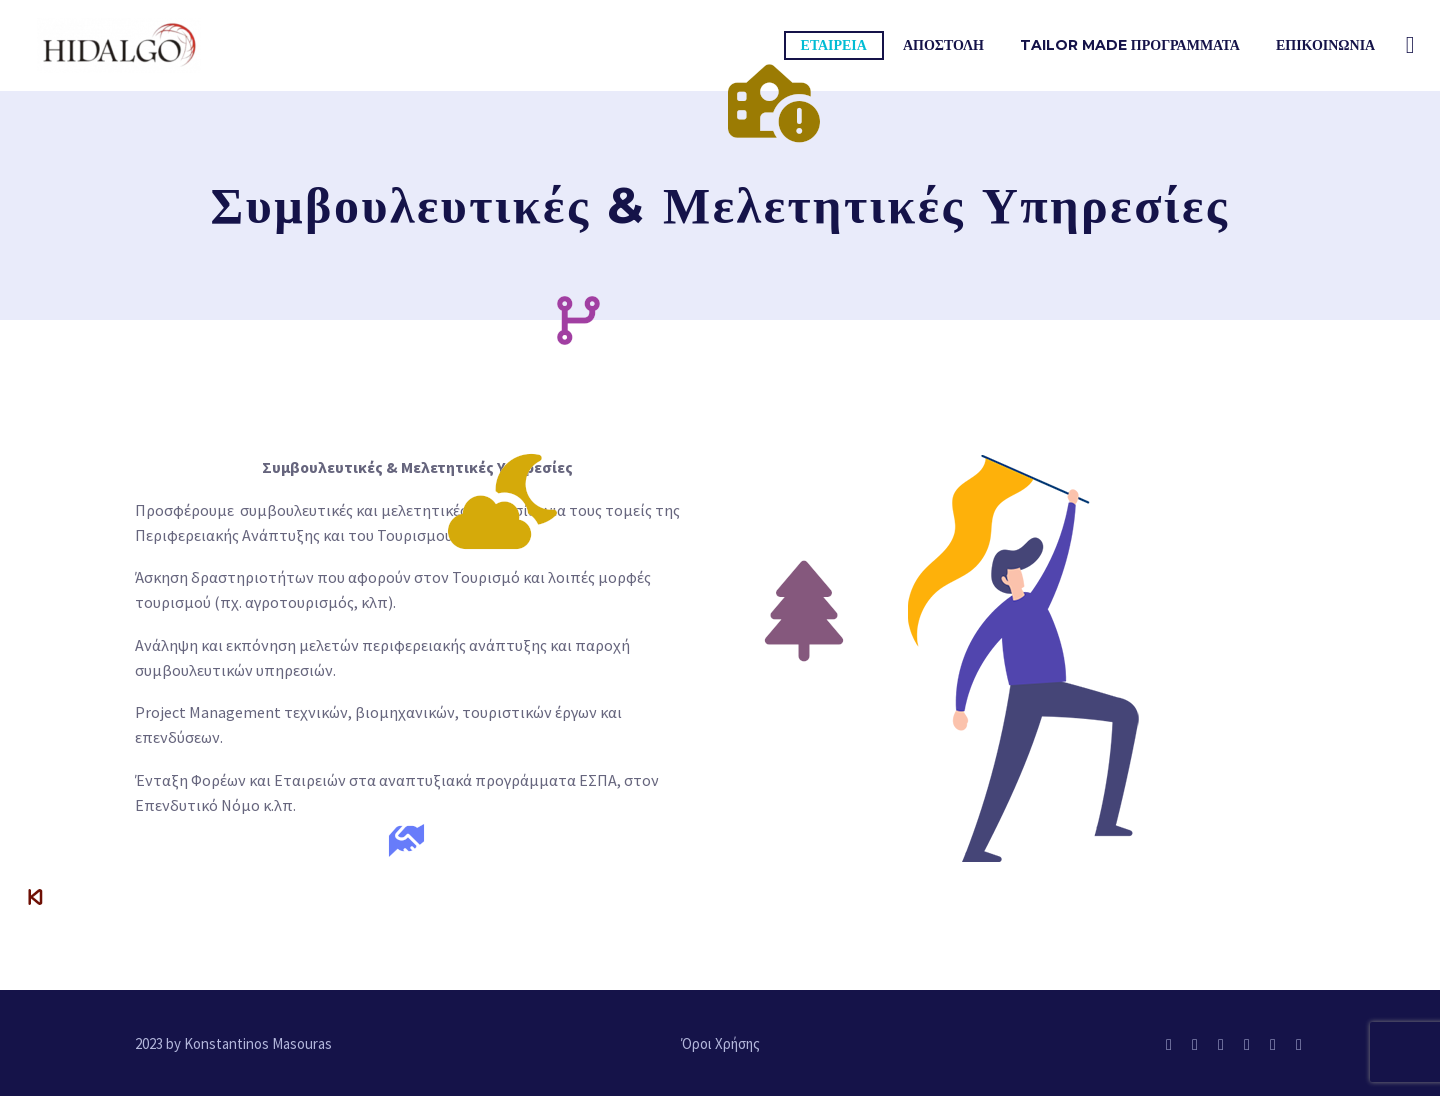  Describe the element at coordinates (578, 320) in the screenshot. I see `view repository branches` at that location.